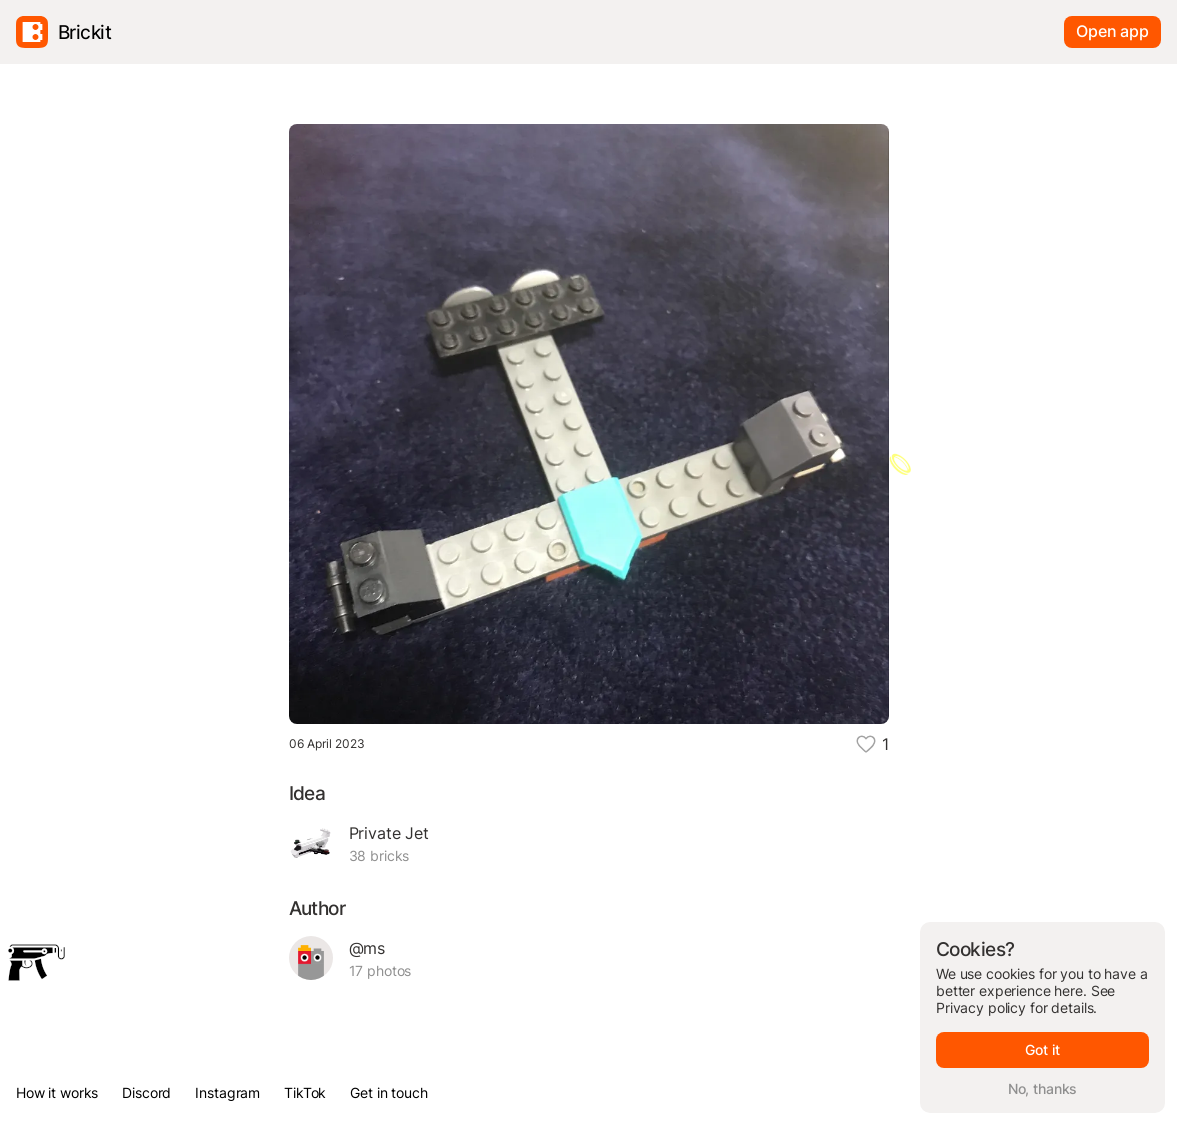 The width and height of the screenshot is (1177, 1125). What do you see at coordinates (36, 962) in the screenshot?
I see `select skorpion submachine gun in weapon loadout` at bounding box center [36, 962].